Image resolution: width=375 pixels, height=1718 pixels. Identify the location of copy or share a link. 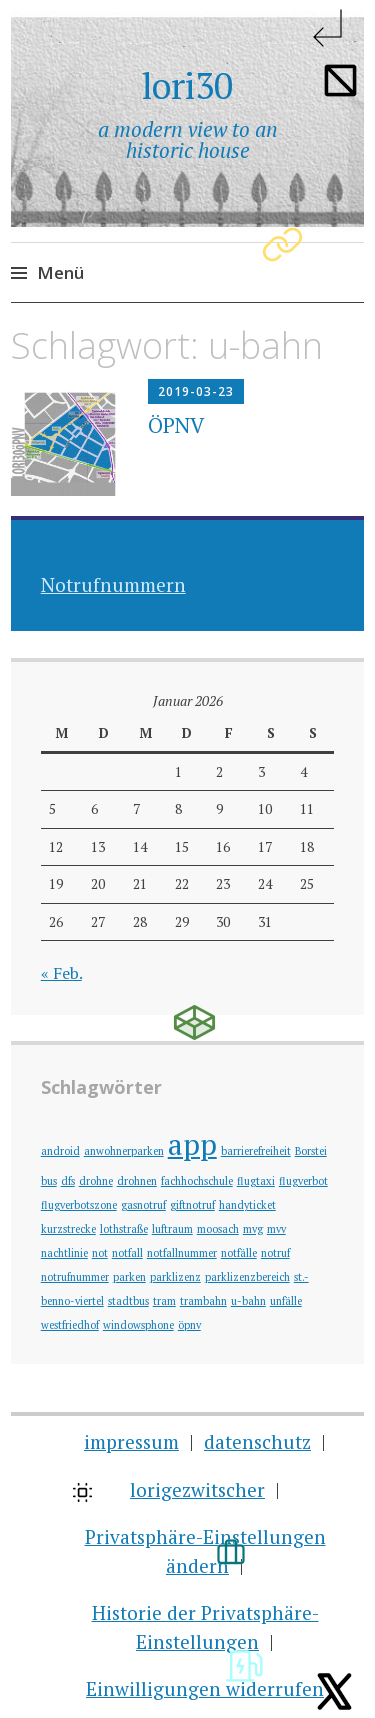
(282, 244).